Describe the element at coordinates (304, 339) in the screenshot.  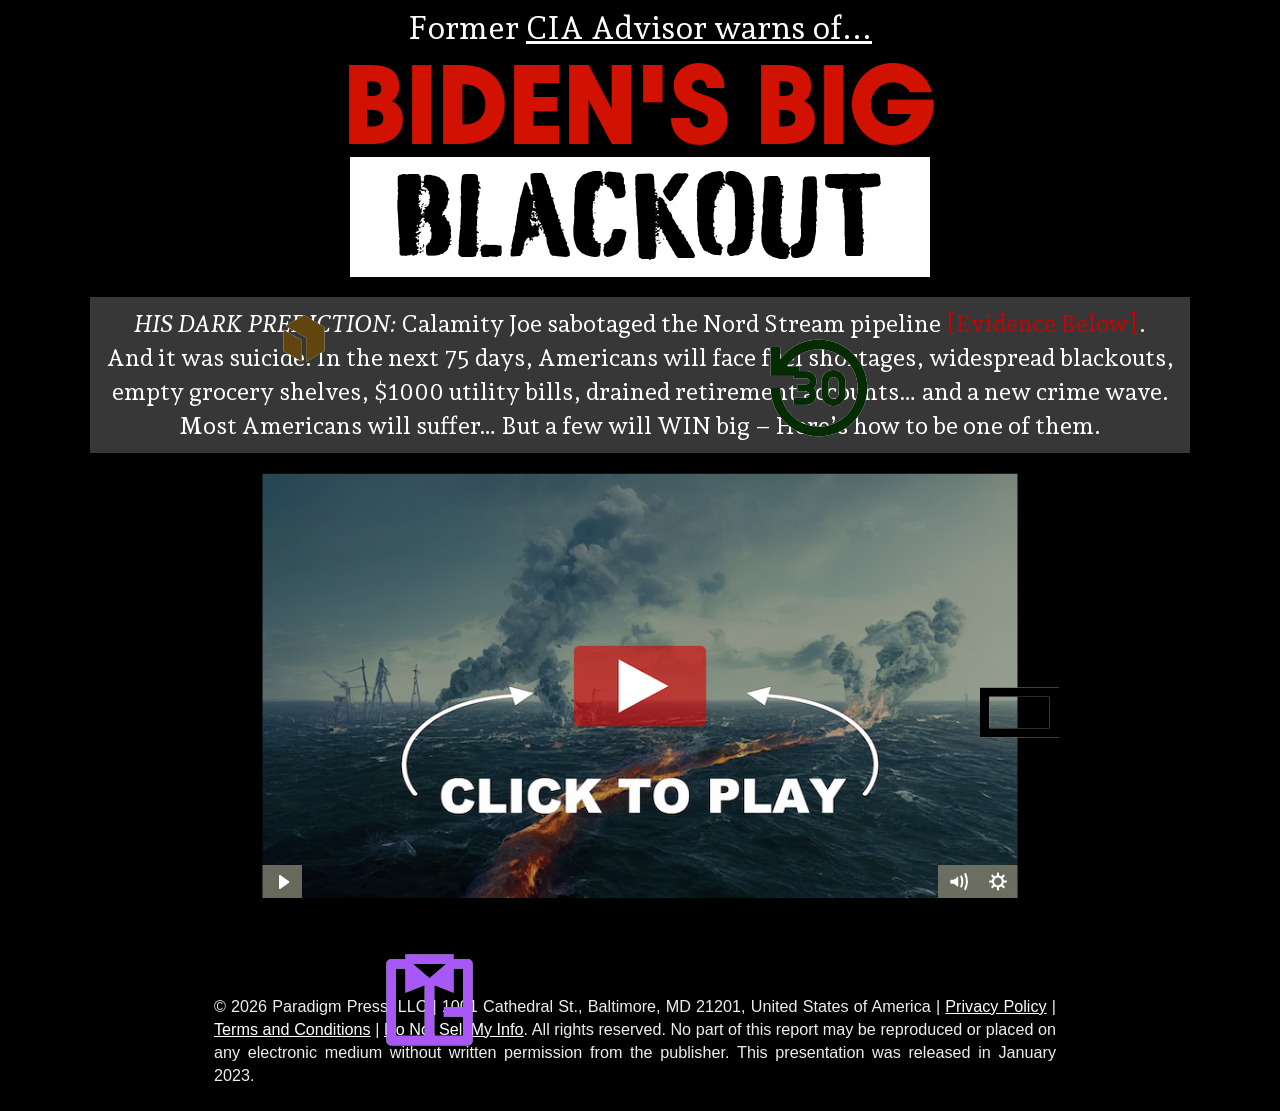
I see `access box cloud storage` at that location.